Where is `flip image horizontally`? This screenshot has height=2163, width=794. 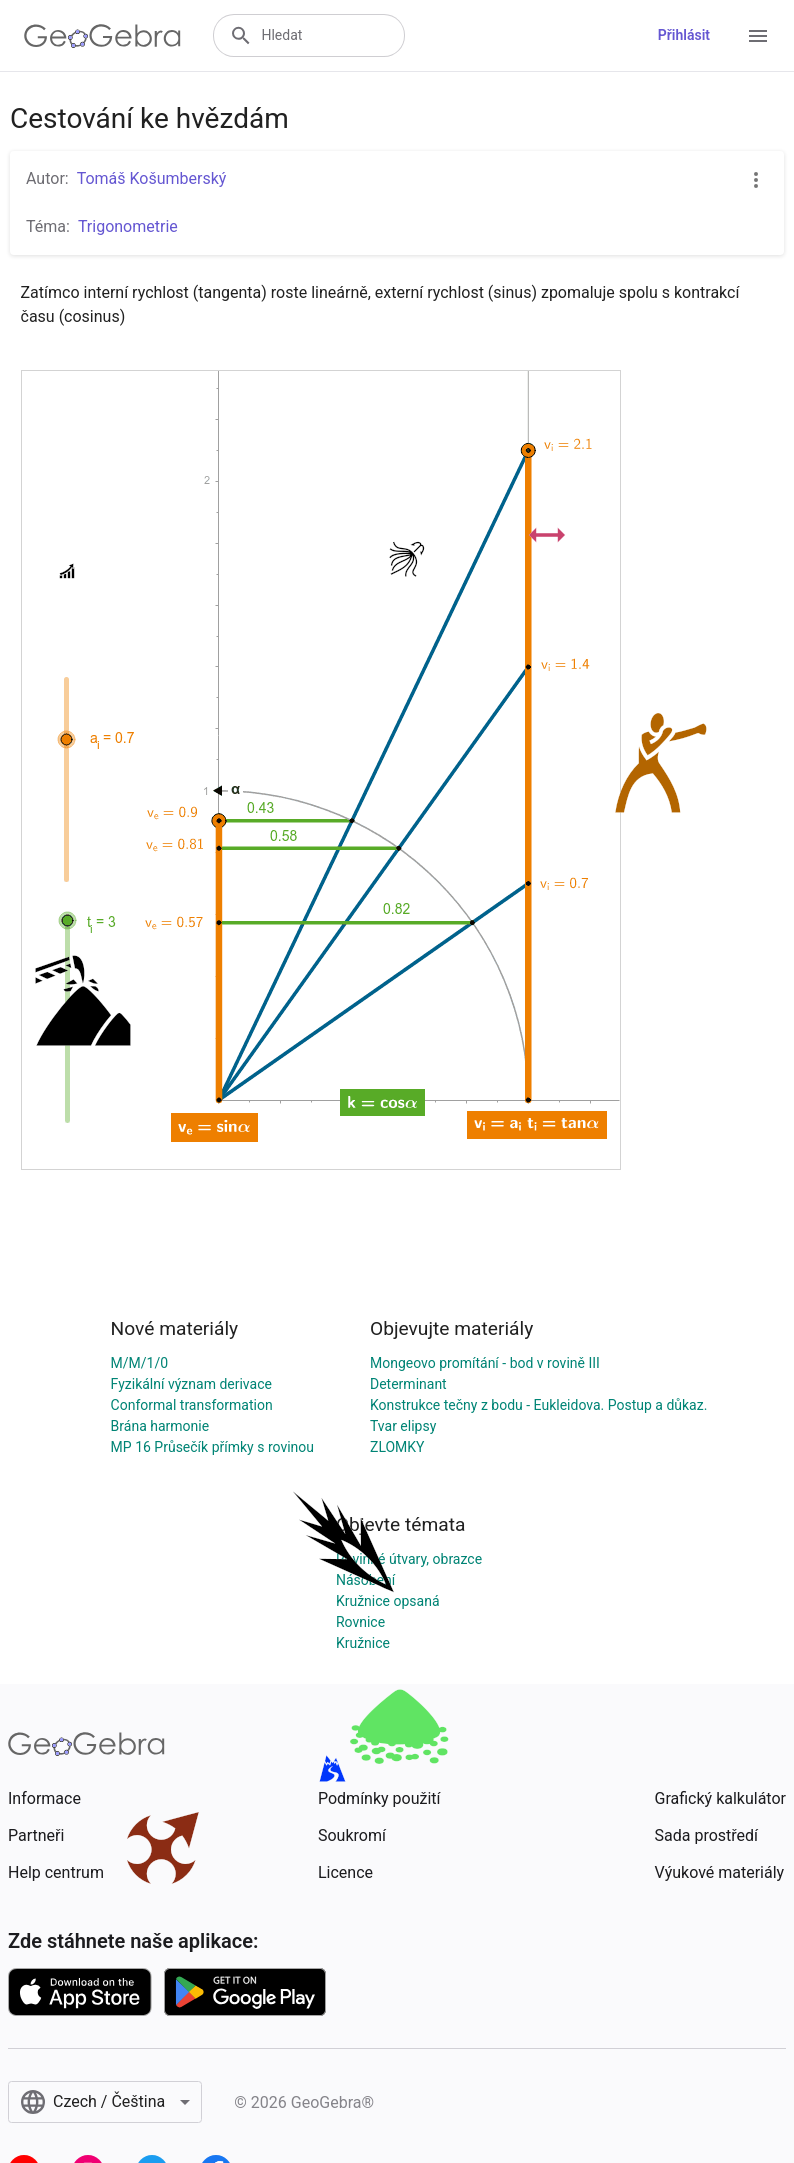 flip image horizontally is located at coordinates (547, 535).